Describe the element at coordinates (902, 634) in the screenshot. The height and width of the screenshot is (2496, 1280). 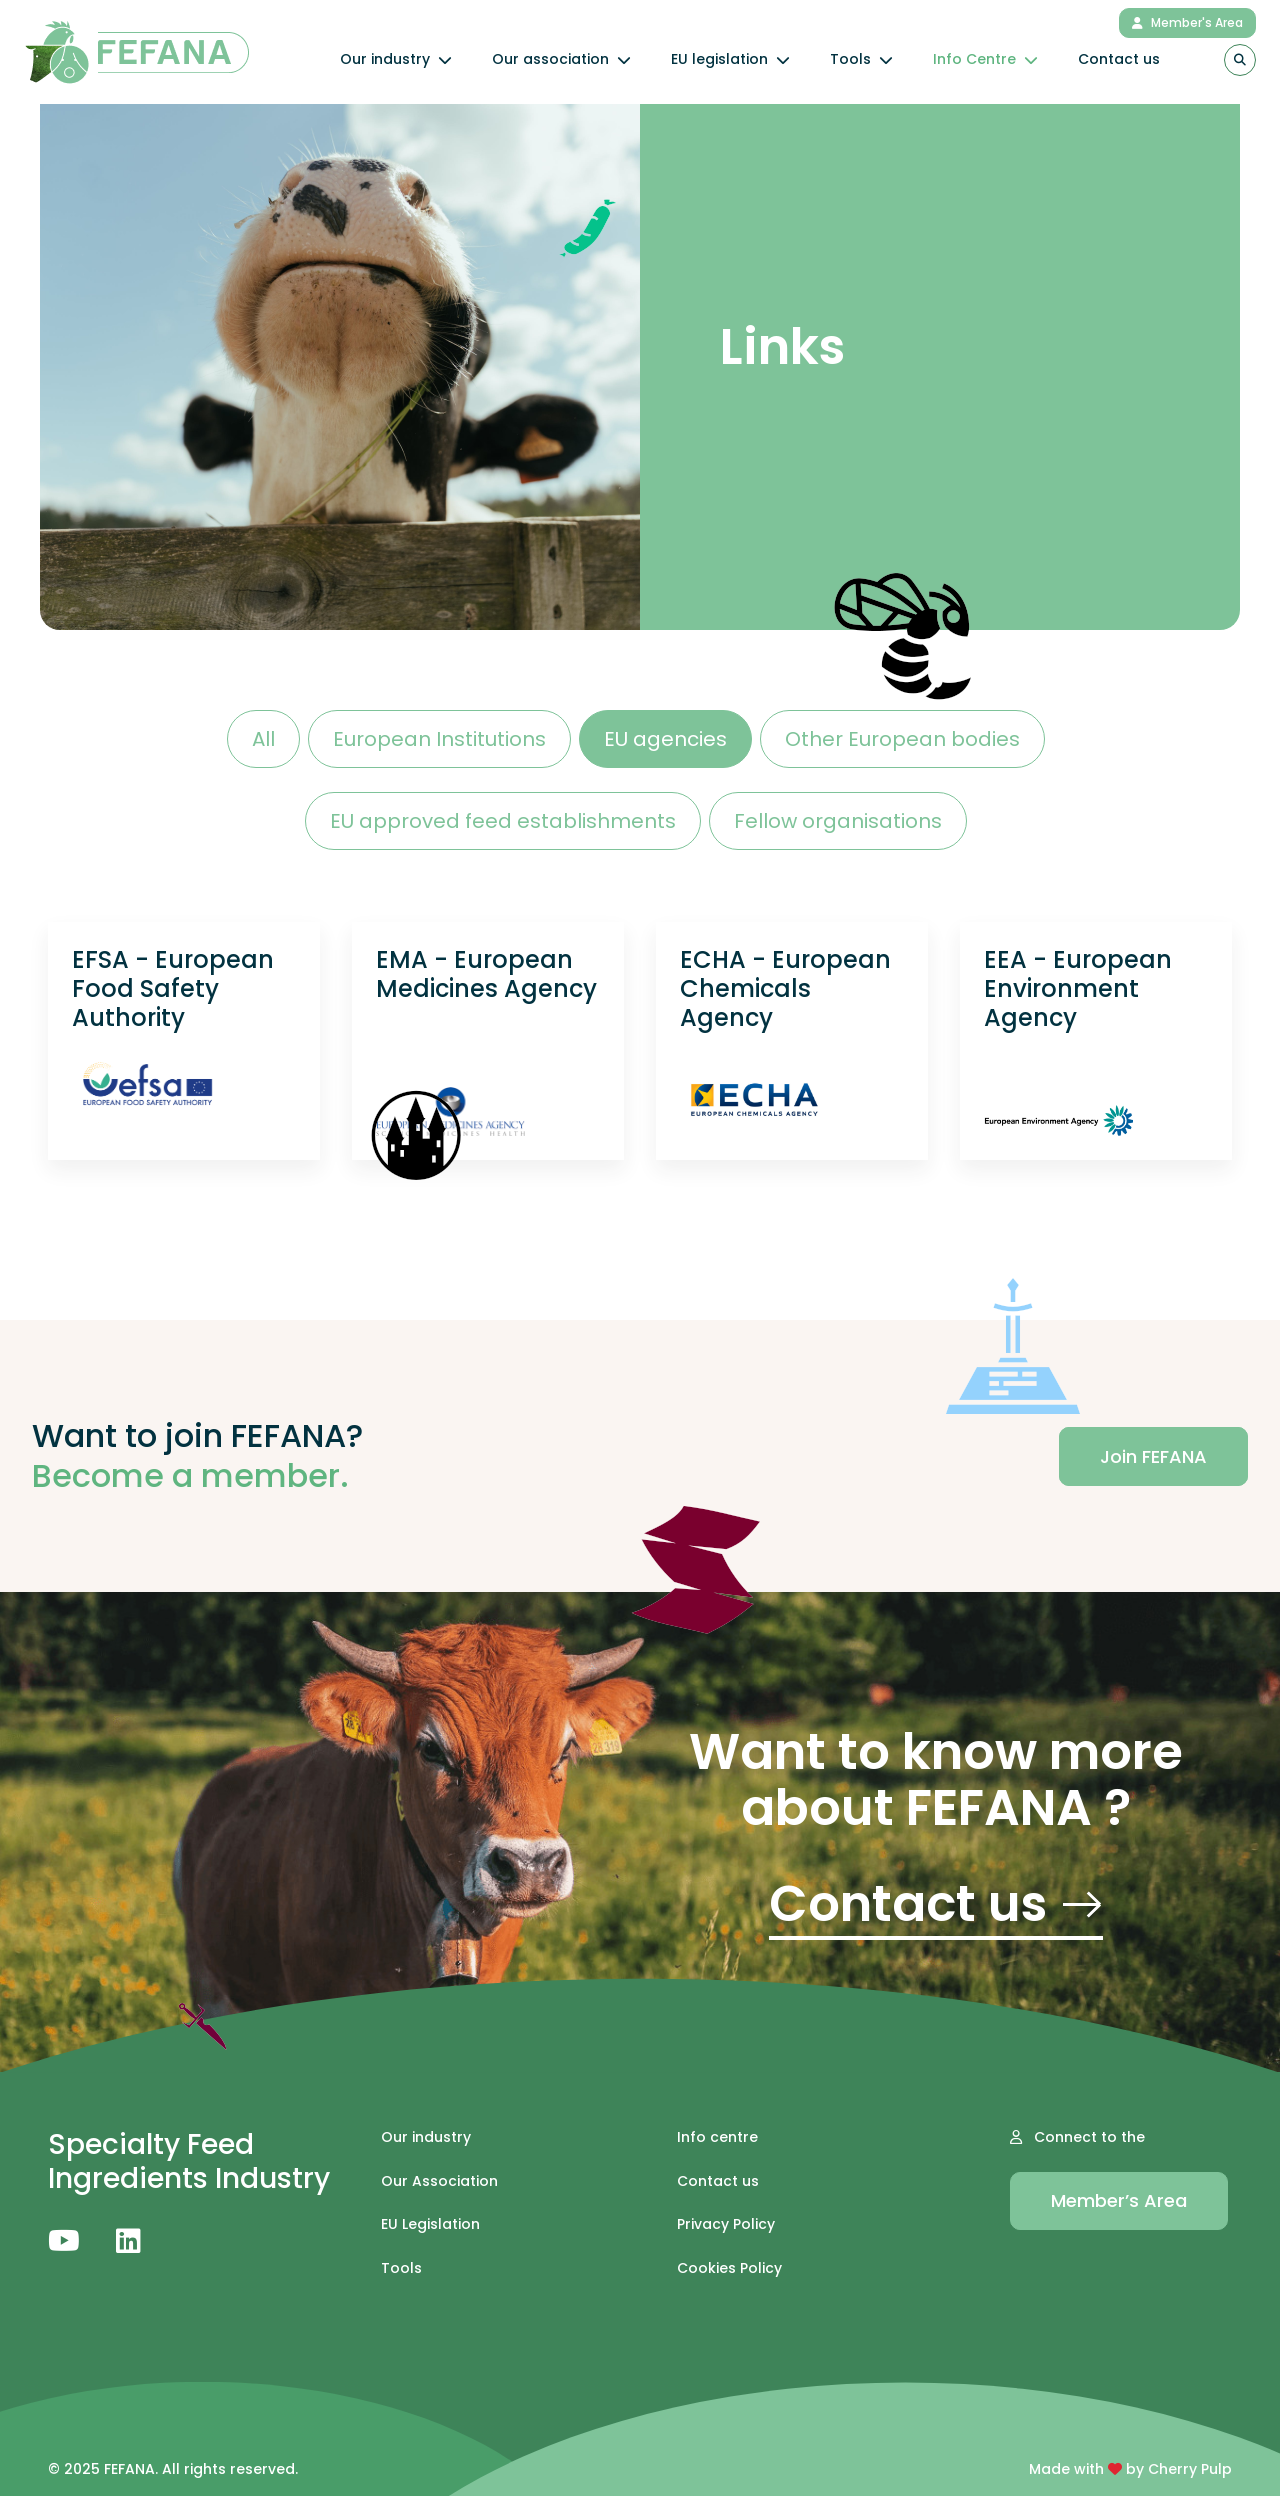
I see `indicates a wasp or bee enemy type` at that location.